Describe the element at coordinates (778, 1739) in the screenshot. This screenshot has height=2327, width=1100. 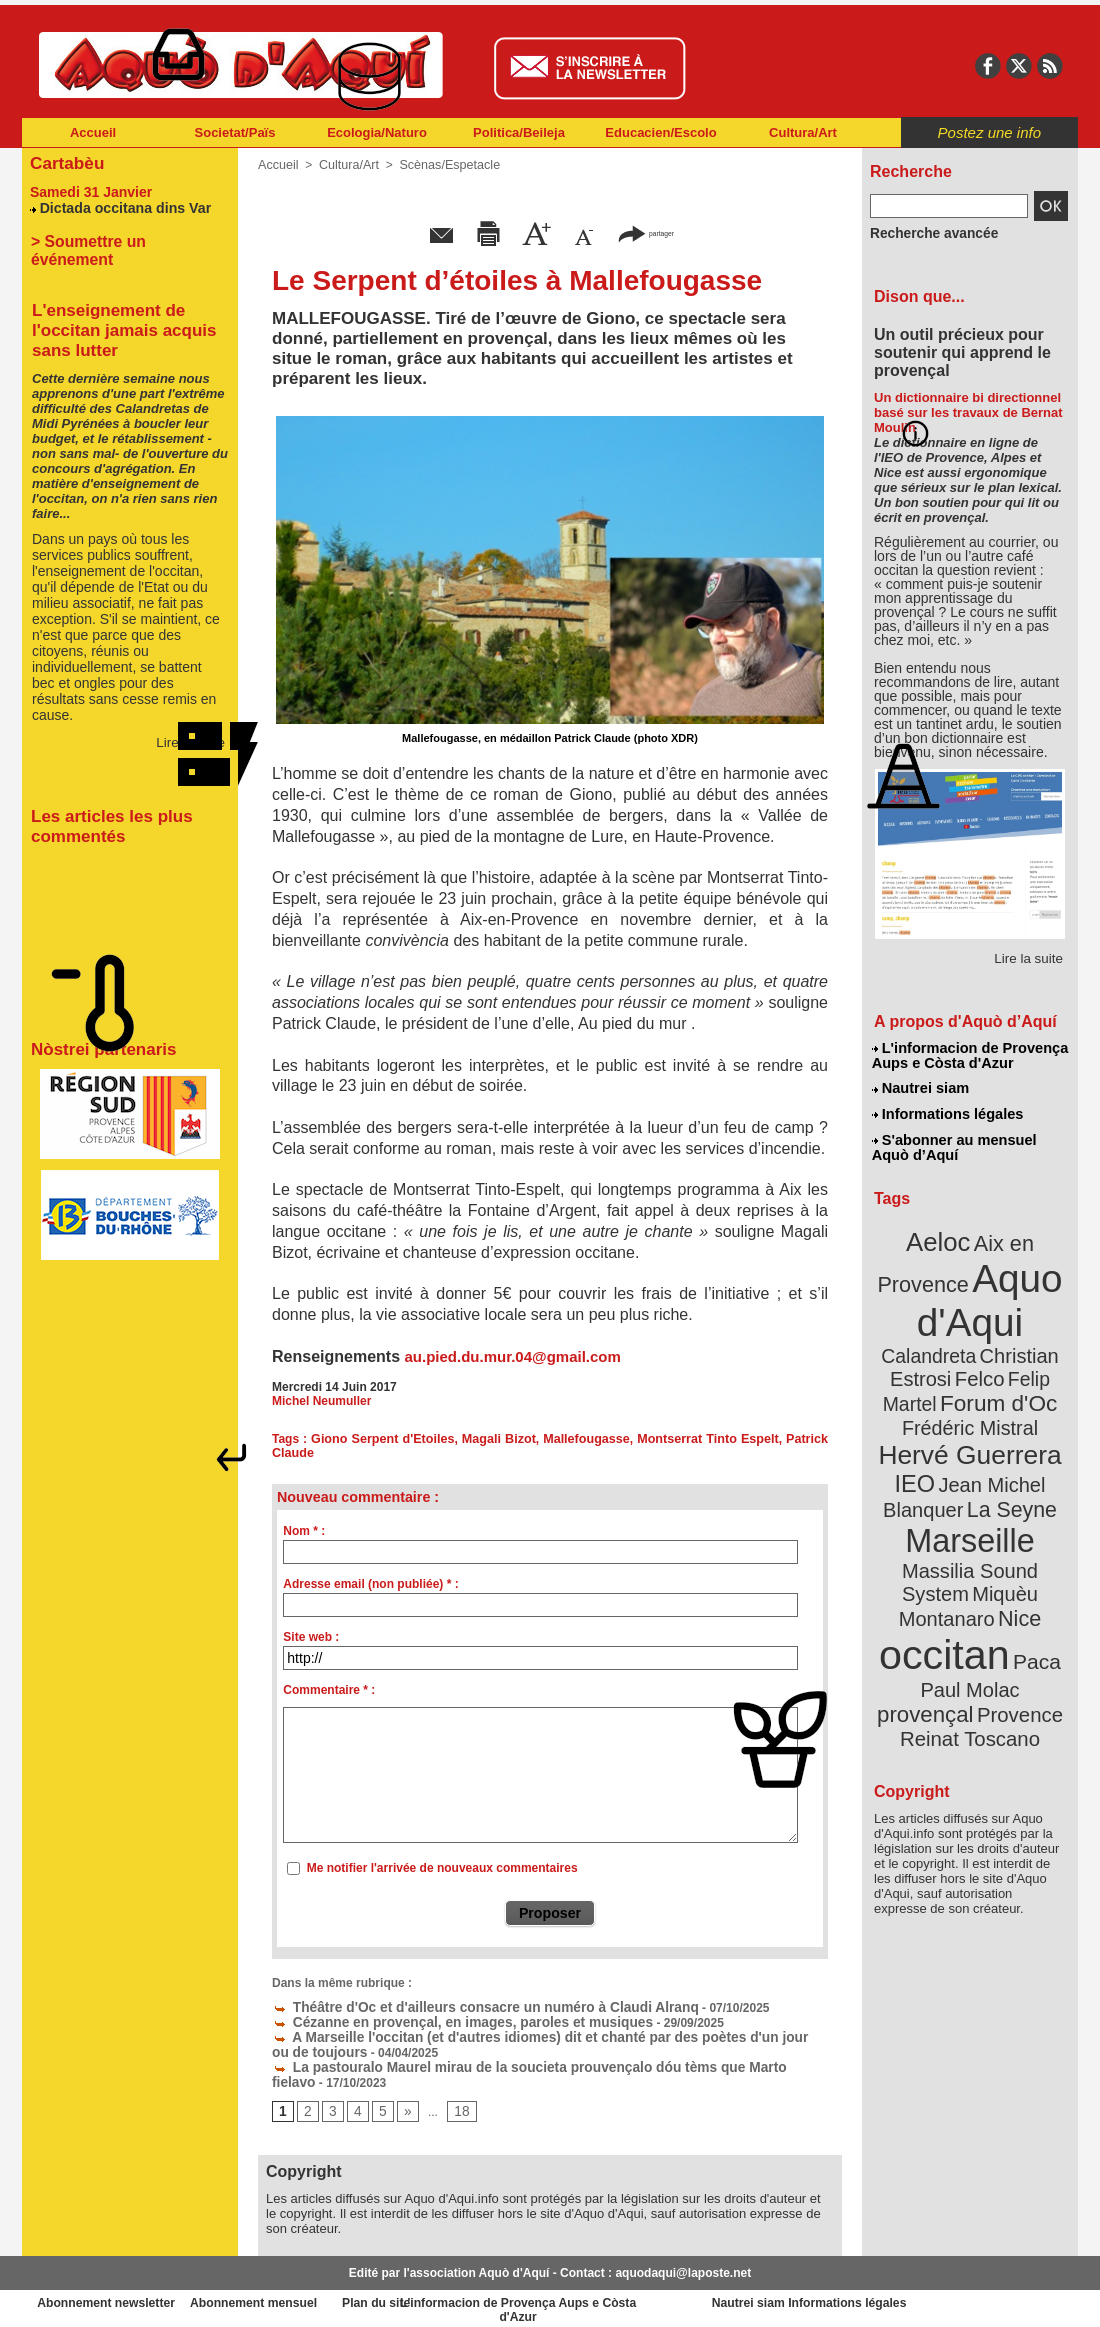
I see `access plant care or gardening features` at that location.